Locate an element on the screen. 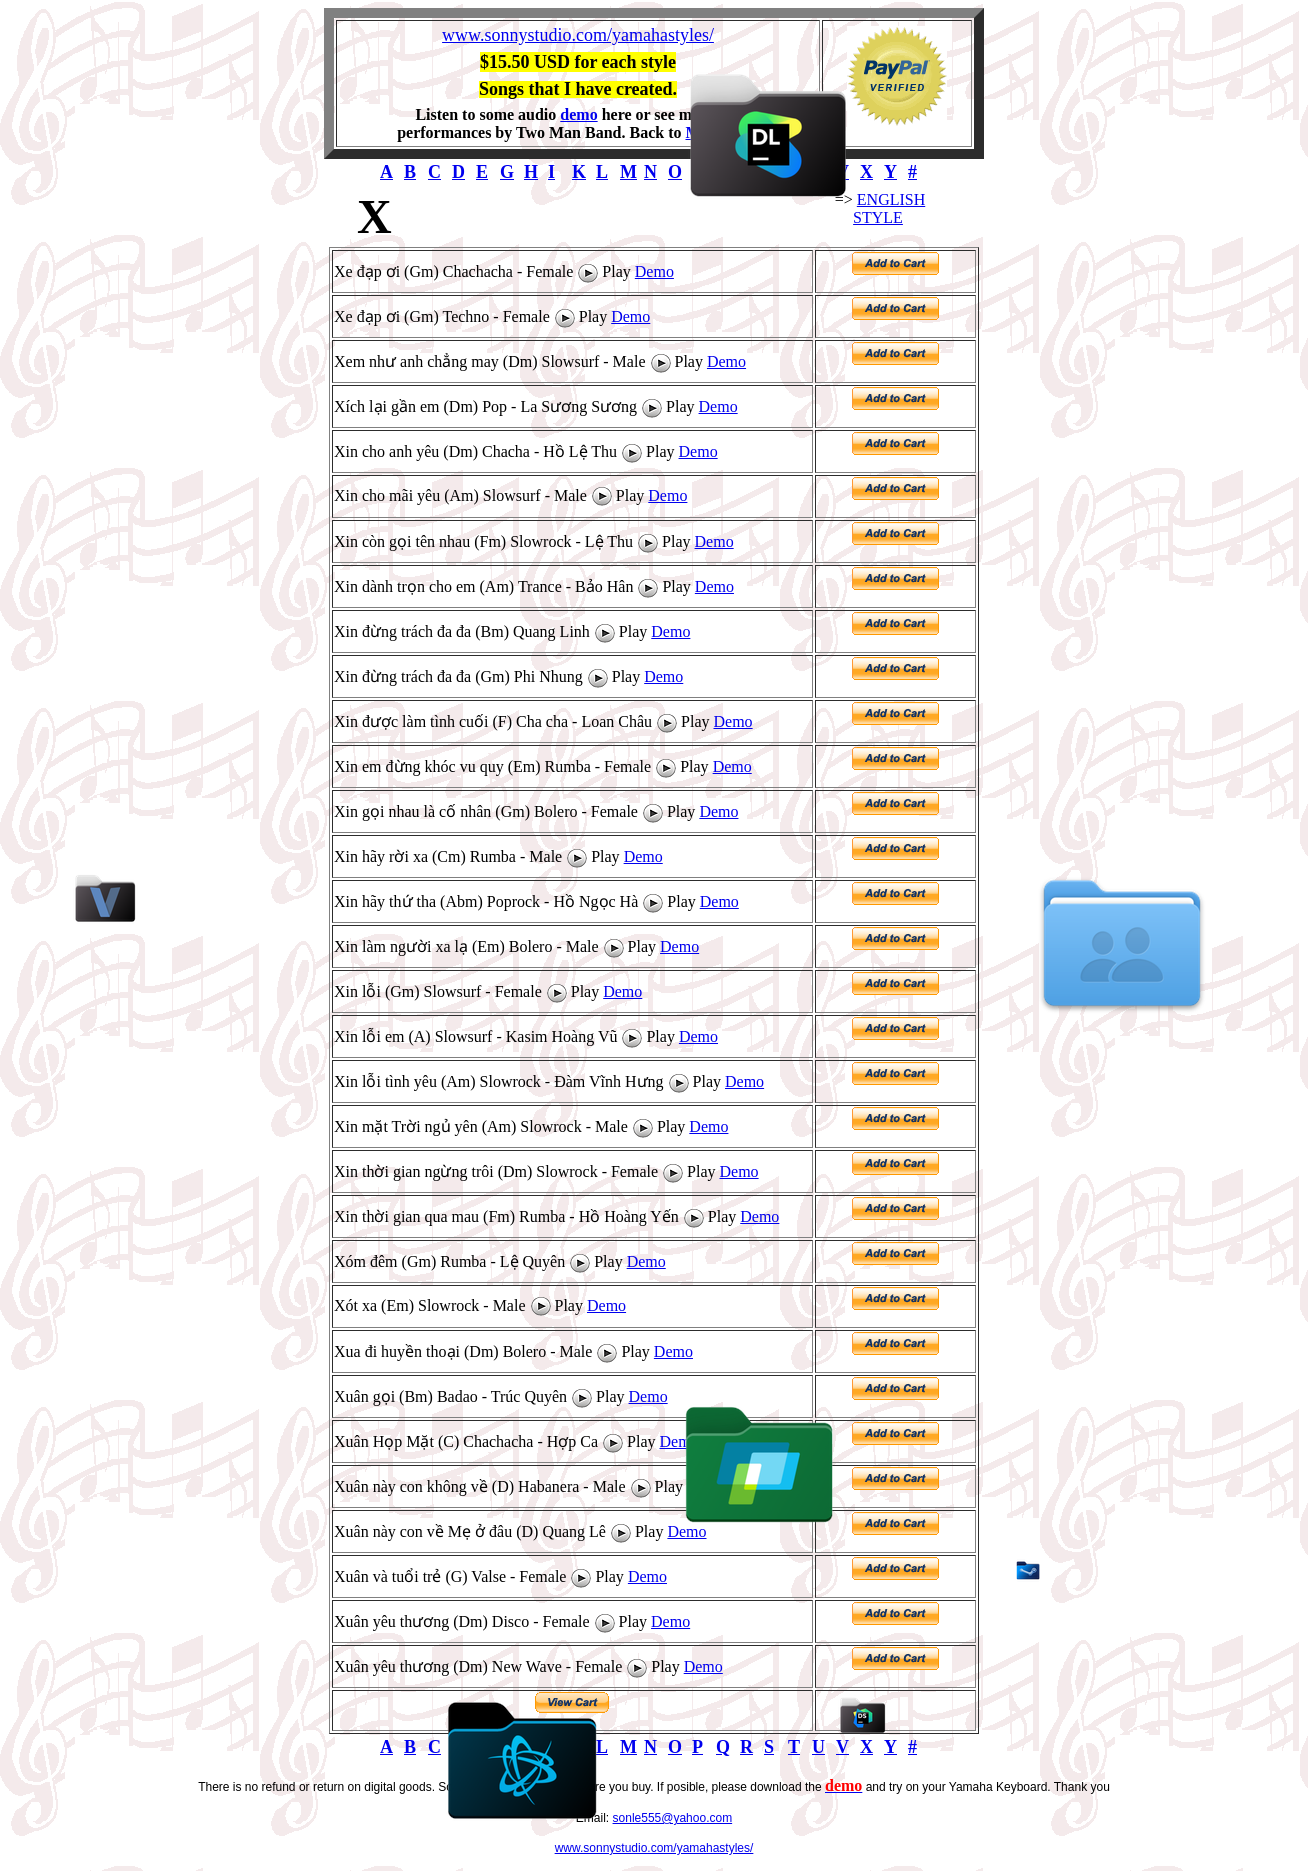 The width and height of the screenshot is (1308, 1871). open your Steam games folder is located at coordinates (1028, 1571).